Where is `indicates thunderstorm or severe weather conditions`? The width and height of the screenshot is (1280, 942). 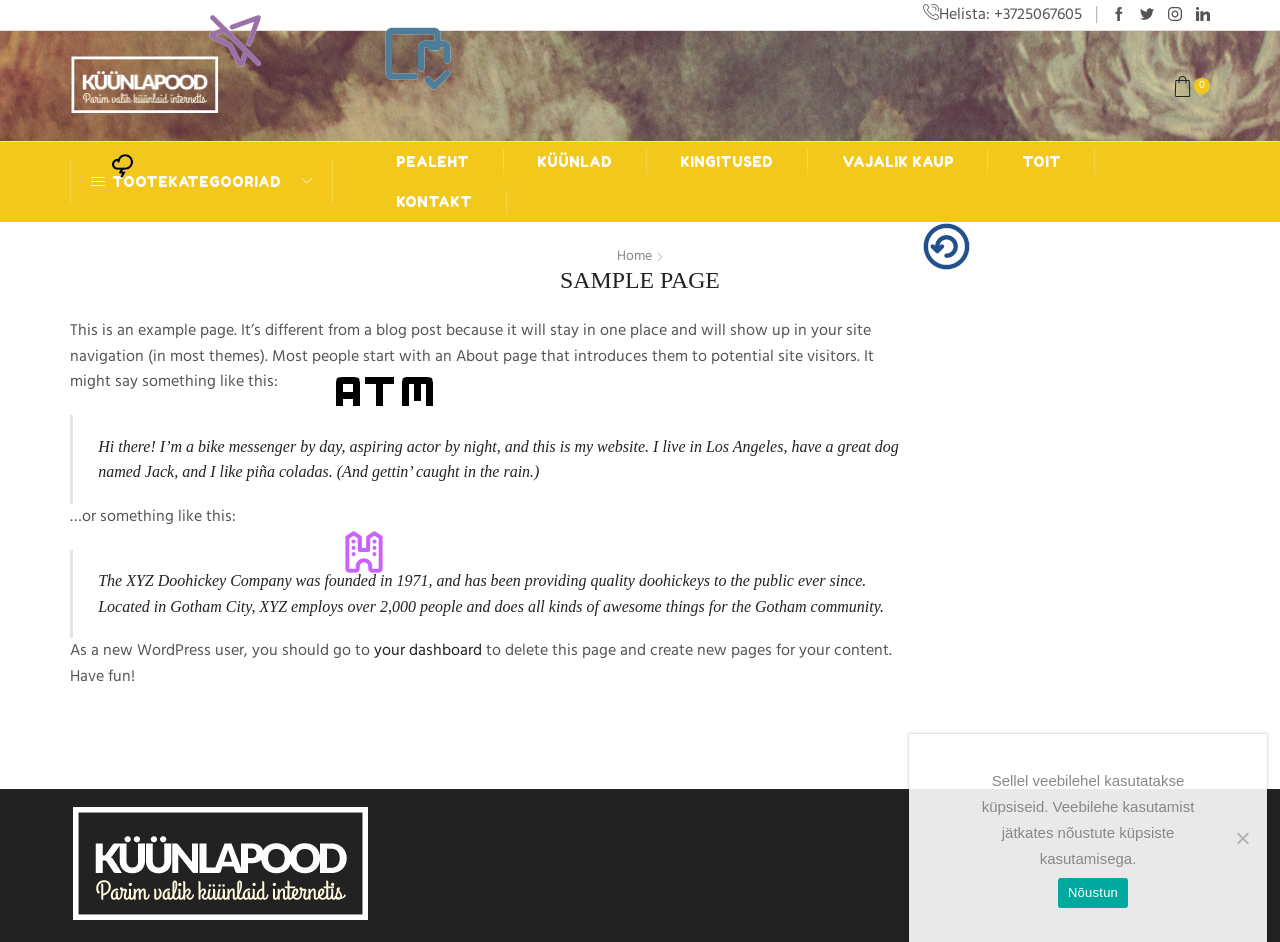 indicates thunderstorm or severe weather conditions is located at coordinates (122, 165).